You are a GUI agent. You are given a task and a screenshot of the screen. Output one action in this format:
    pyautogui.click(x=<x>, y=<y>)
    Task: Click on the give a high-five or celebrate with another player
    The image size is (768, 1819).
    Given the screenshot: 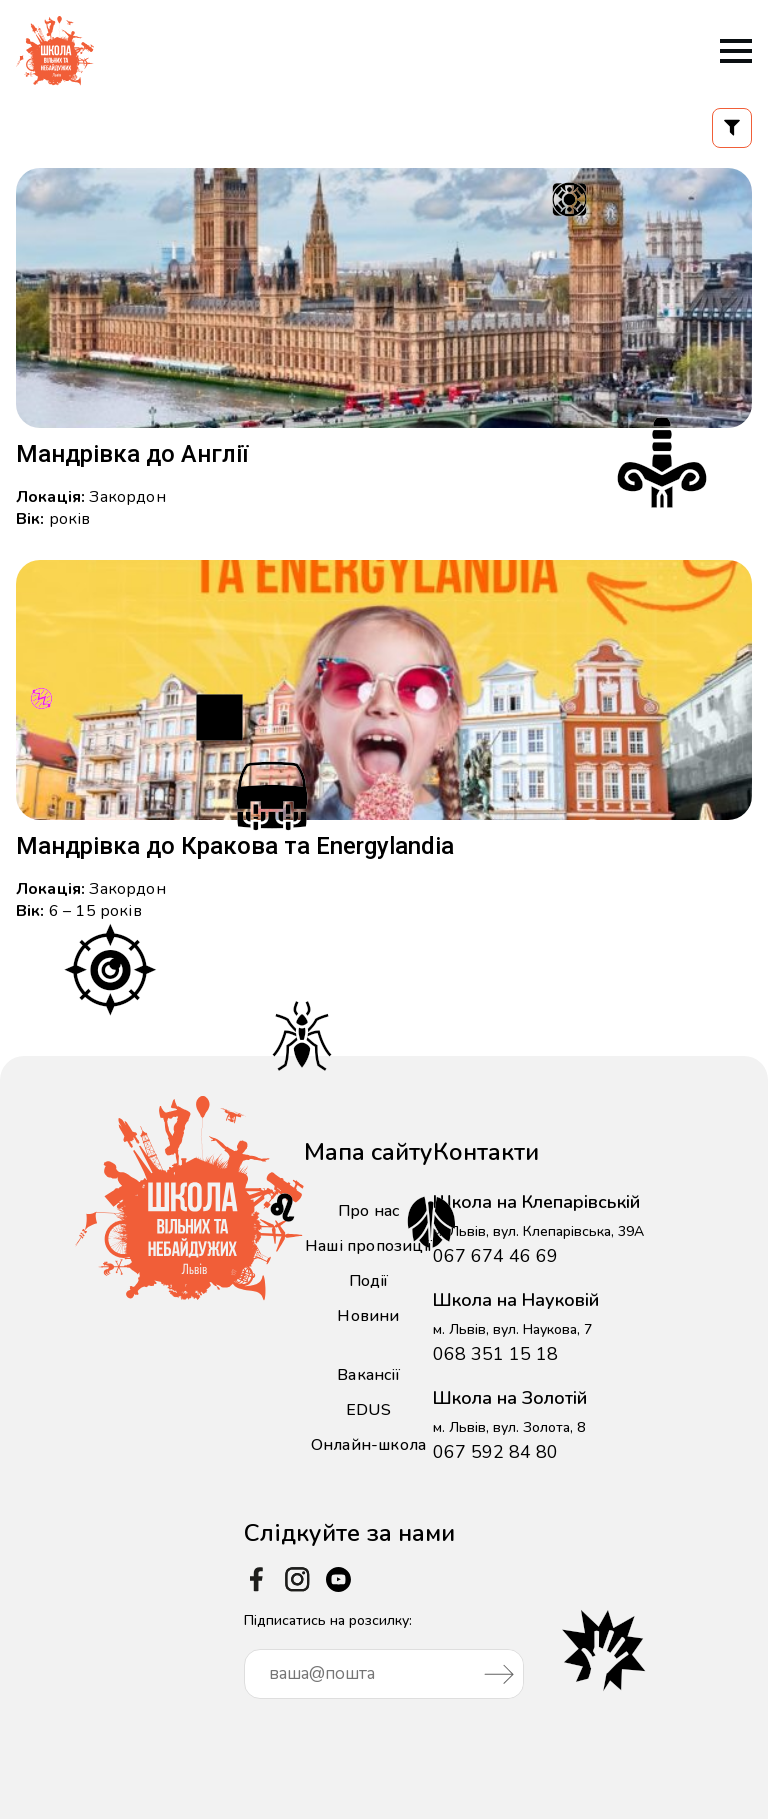 What is the action you would take?
    pyautogui.click(x=603, y=1651)
    